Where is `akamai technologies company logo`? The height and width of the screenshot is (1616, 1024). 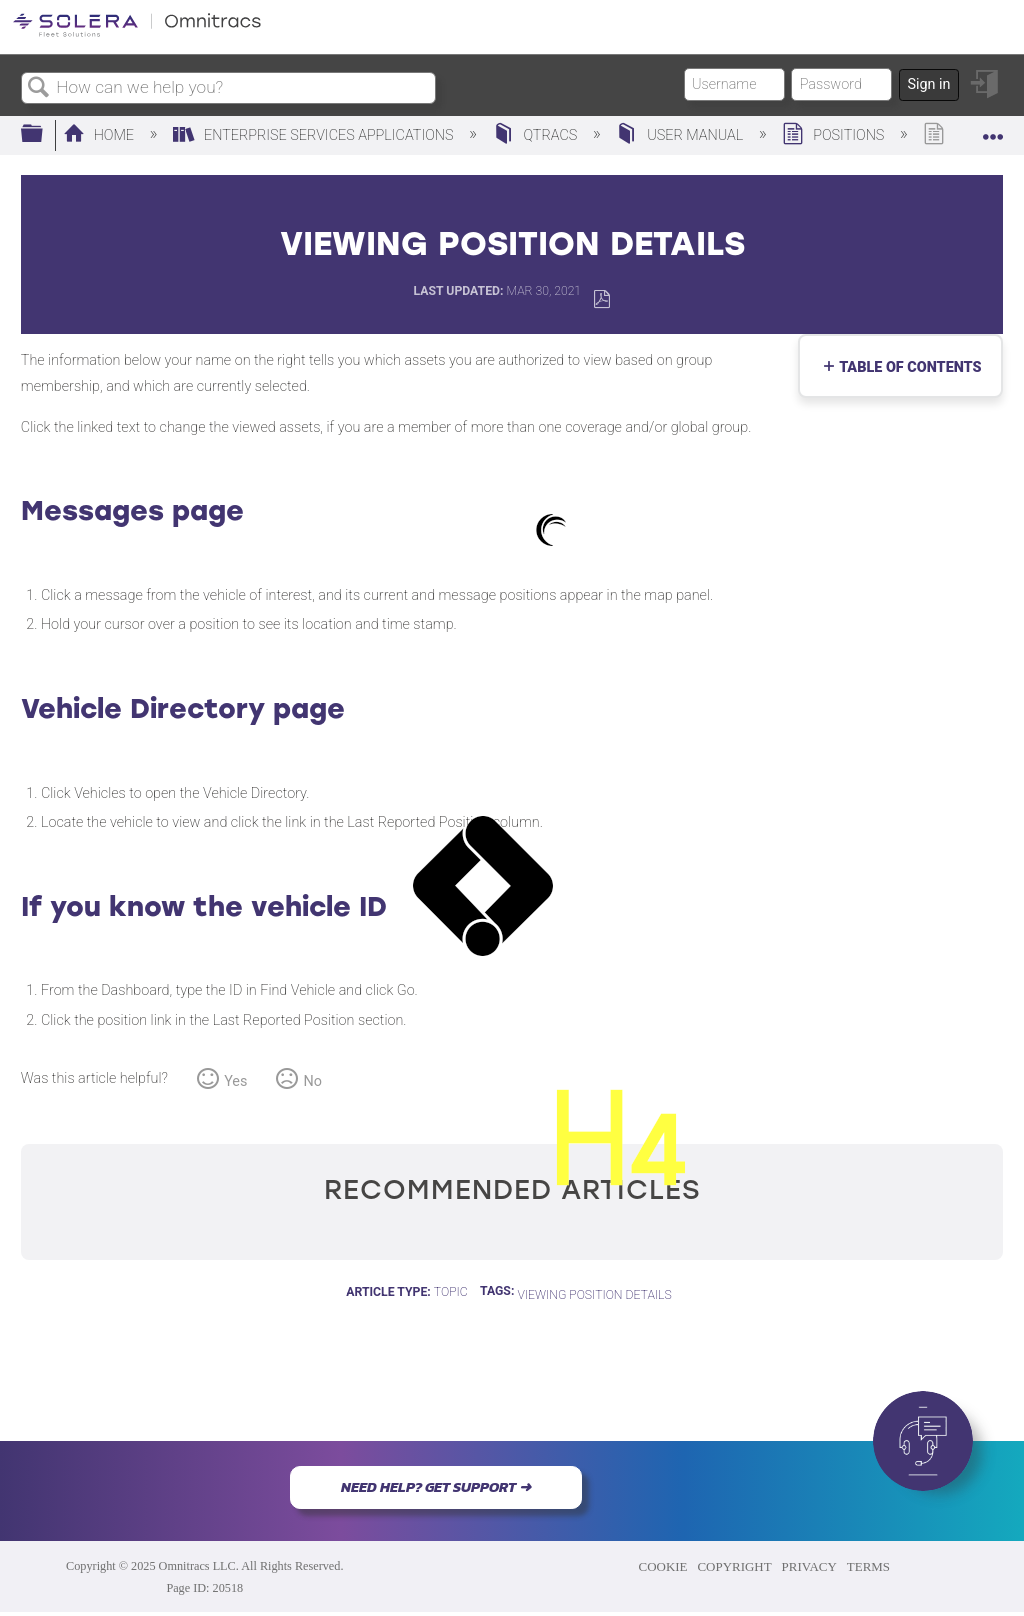
akamai technologies company logo is located at coordinates (551, 530).